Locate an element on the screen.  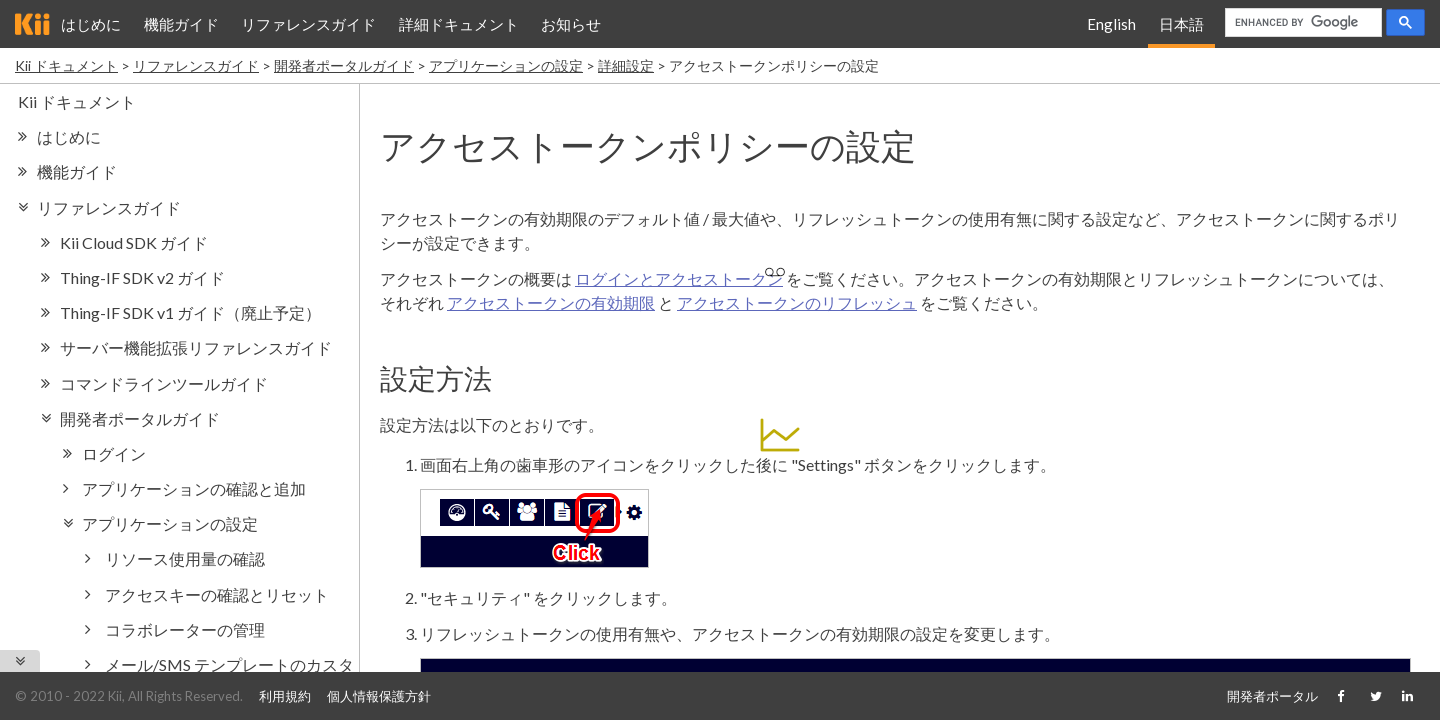
view analytics or statistics is located at coordinates (780, 435).